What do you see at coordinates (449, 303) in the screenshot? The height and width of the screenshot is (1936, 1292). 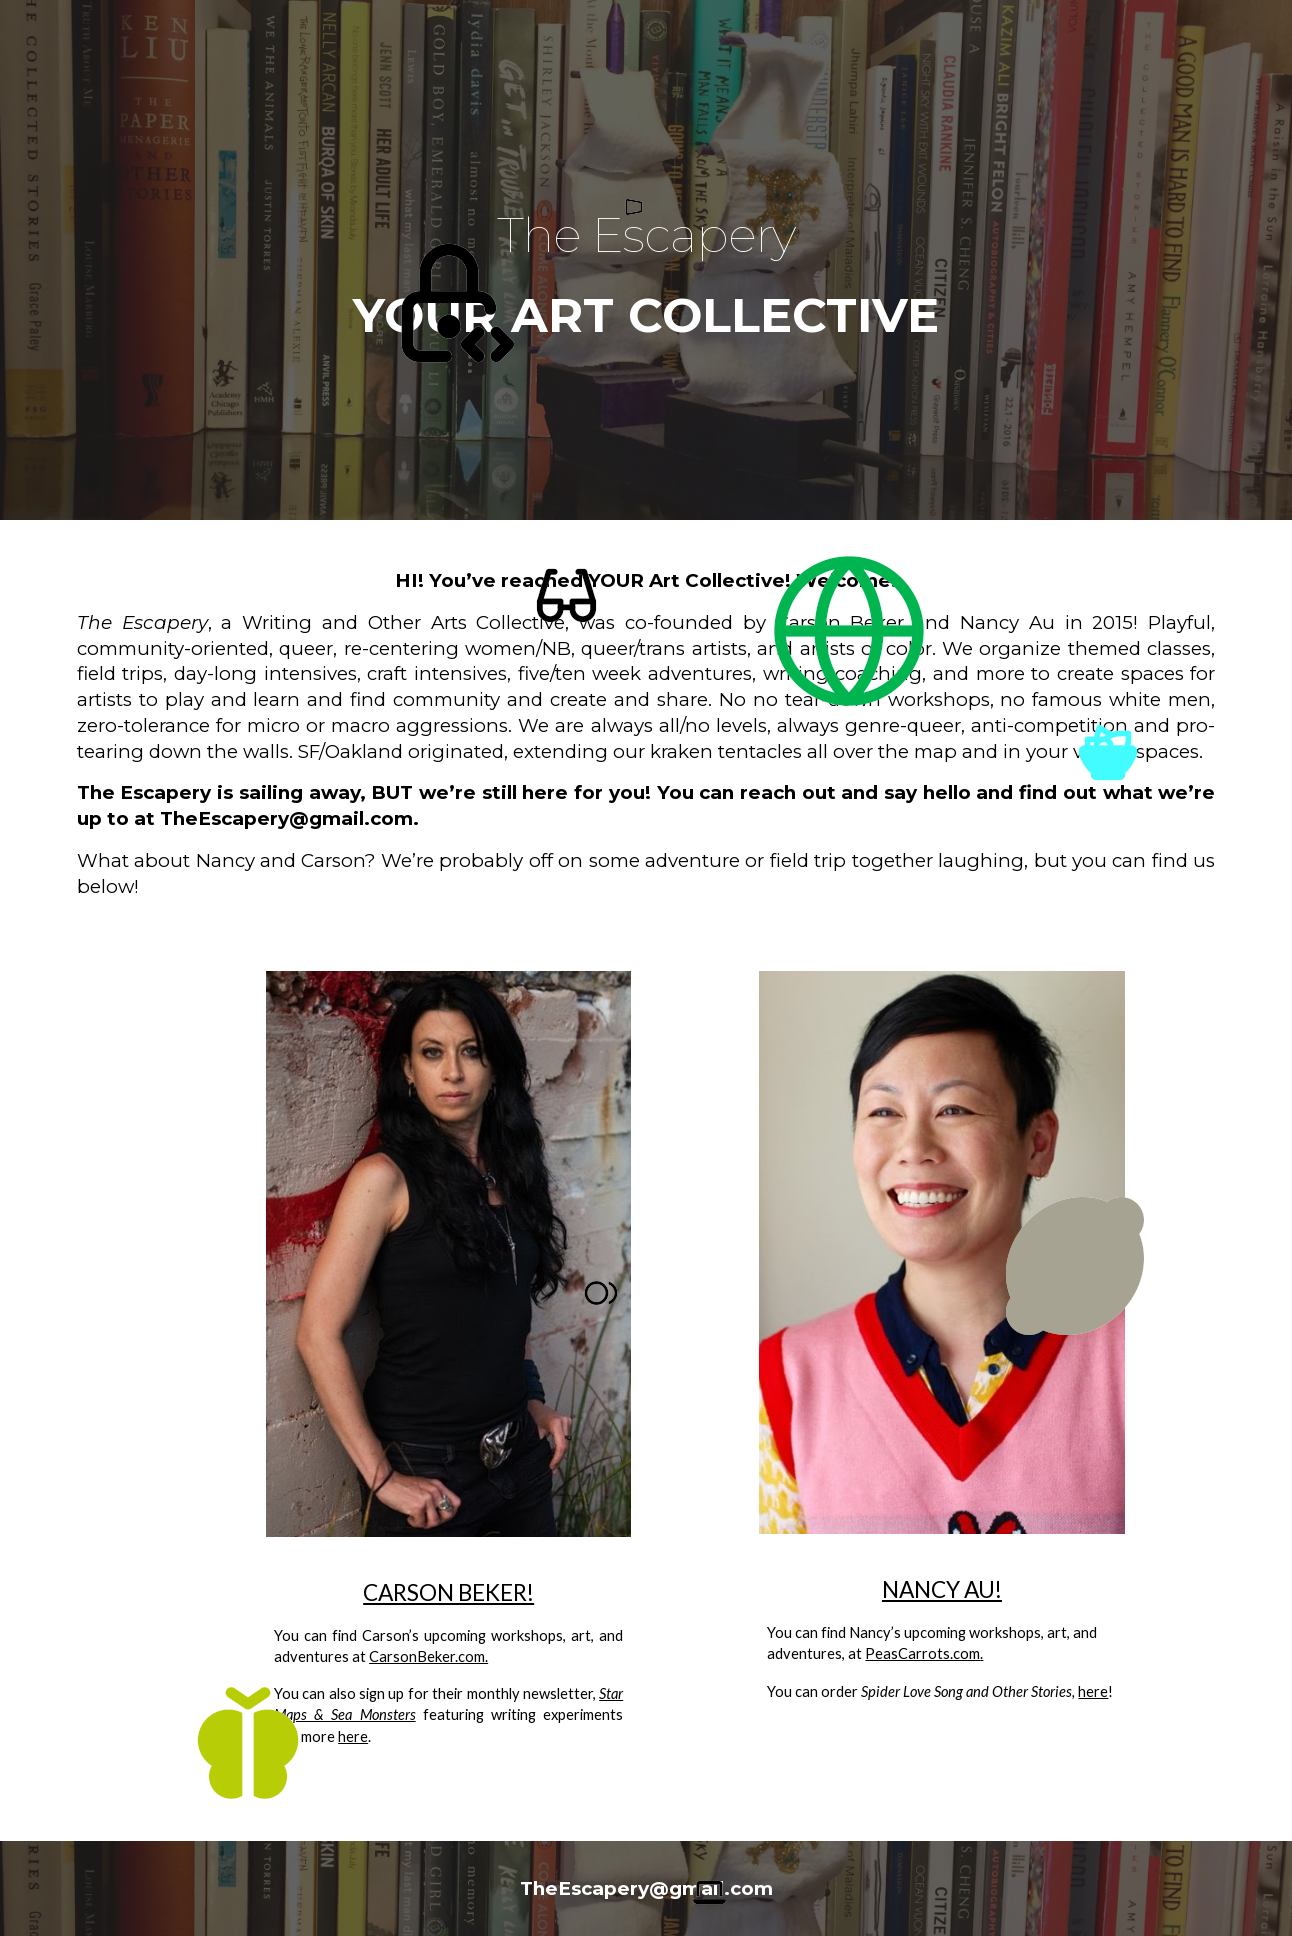 I see `access code-protected security settings` at bounding box center [449, 303].